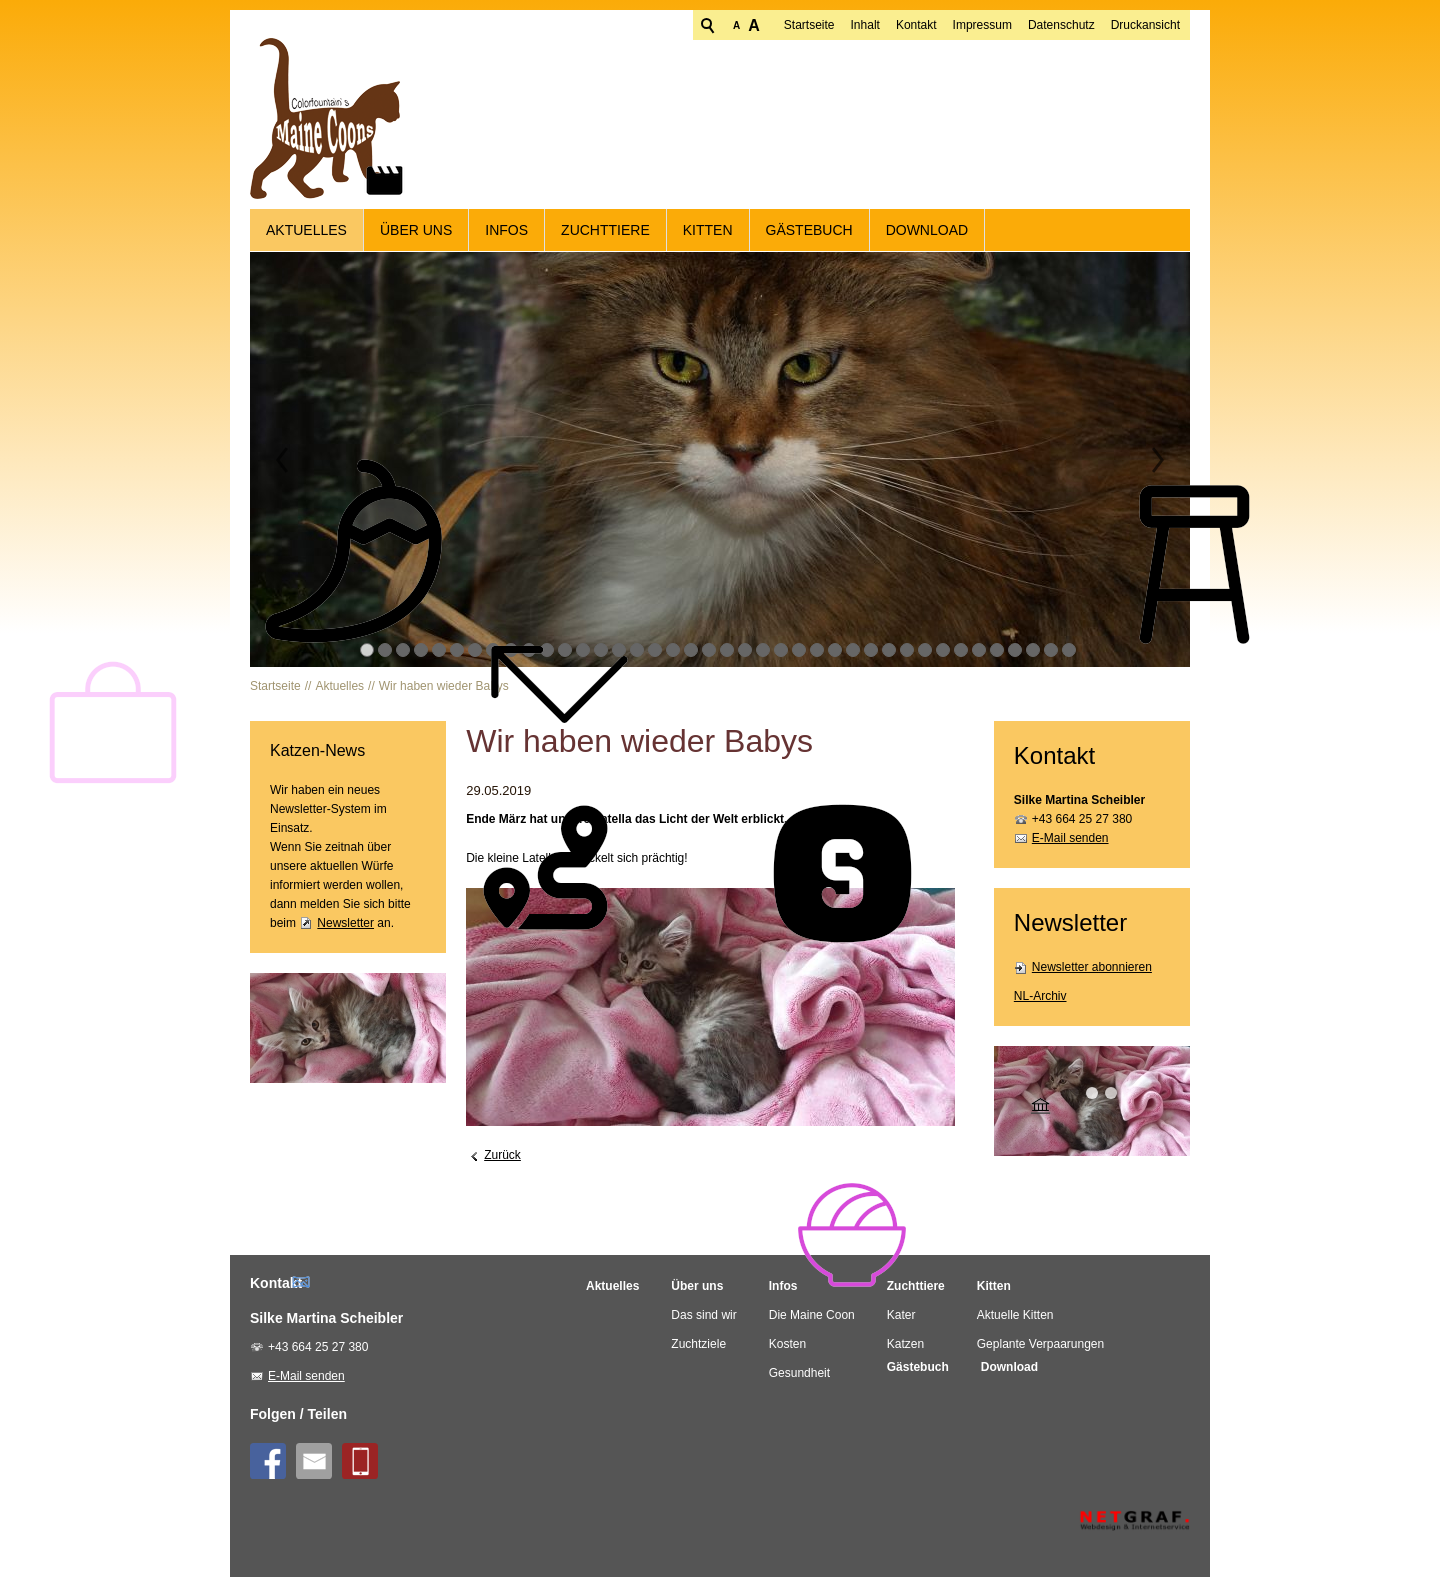 The height and width of the screenshot is (1583, 1440). Describe the element at coordinates (301, 1282) in the screenshot. I see `view panorama photos` at that location.